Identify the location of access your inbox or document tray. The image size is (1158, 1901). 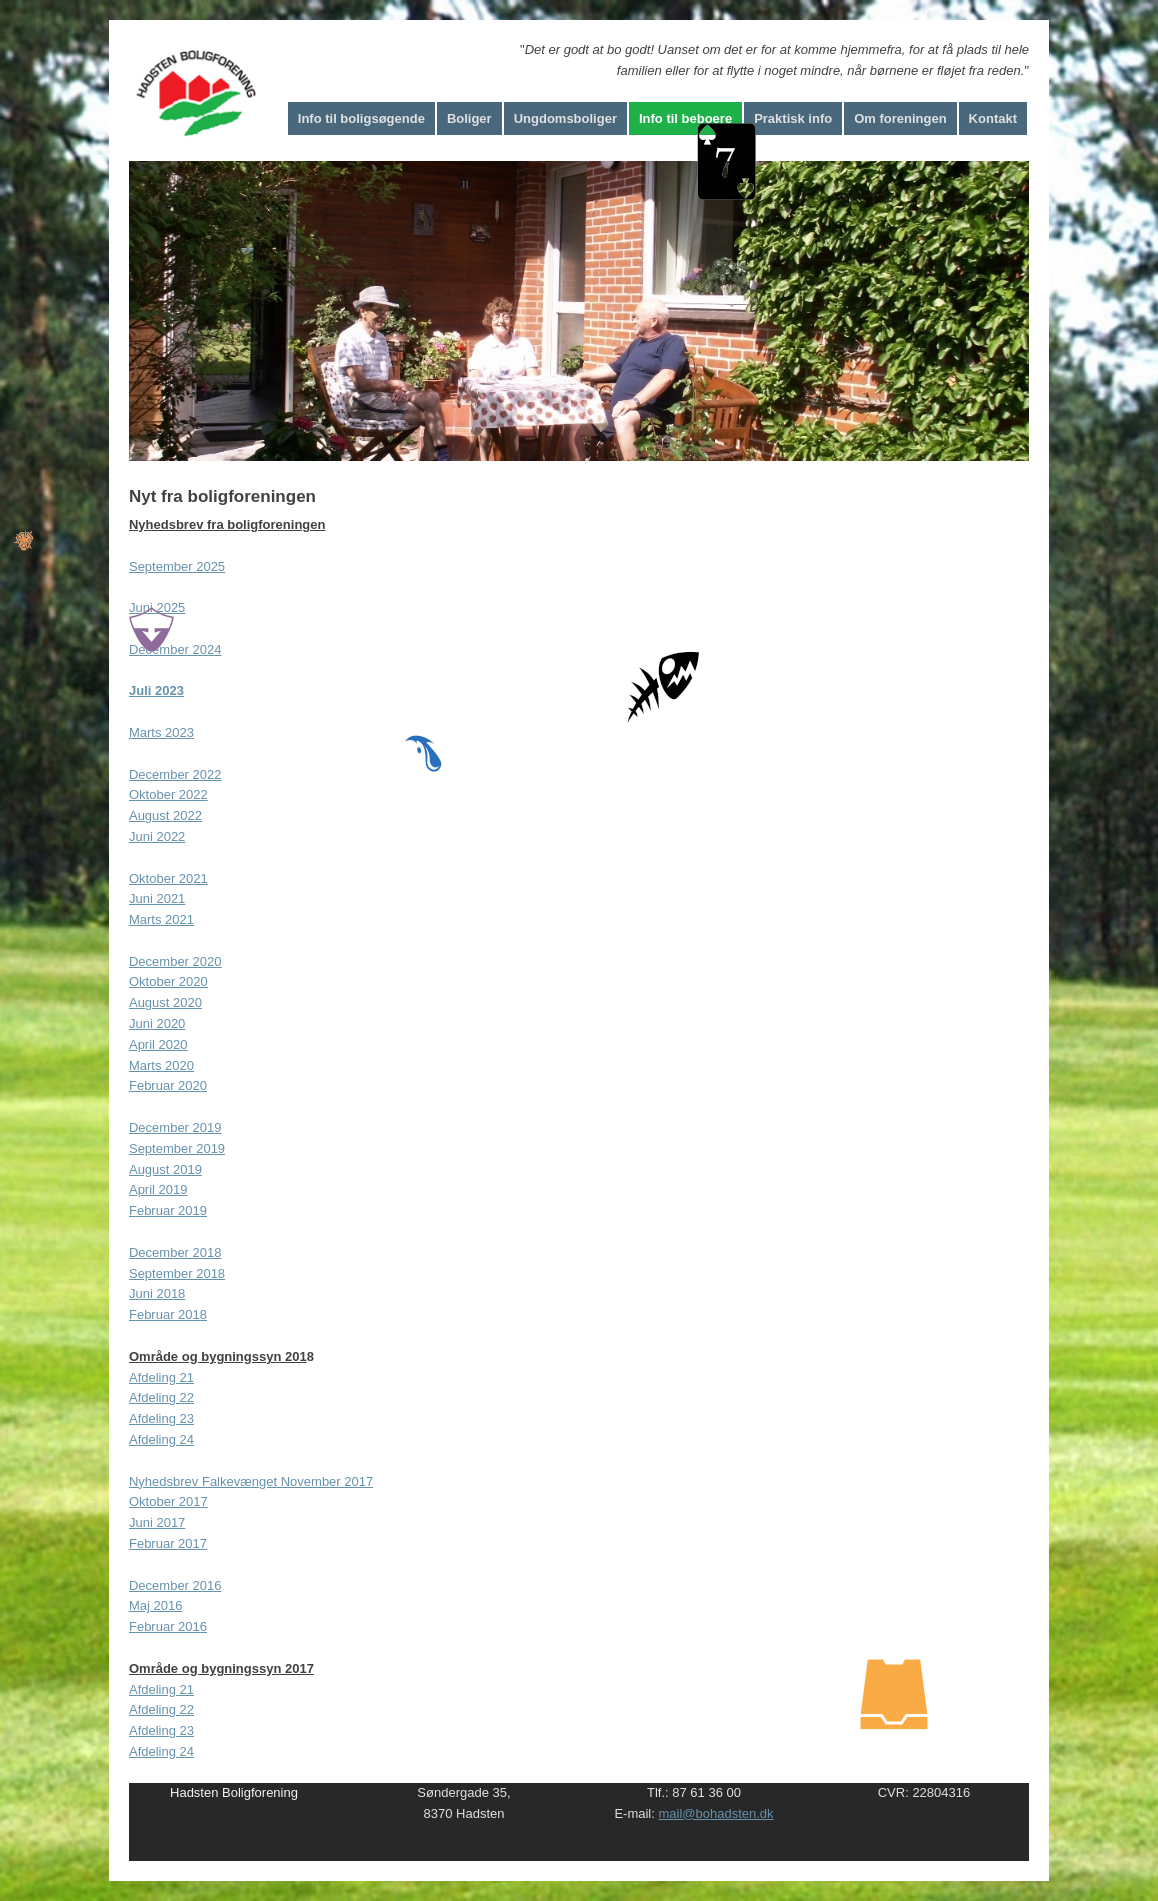
(894, 1693).